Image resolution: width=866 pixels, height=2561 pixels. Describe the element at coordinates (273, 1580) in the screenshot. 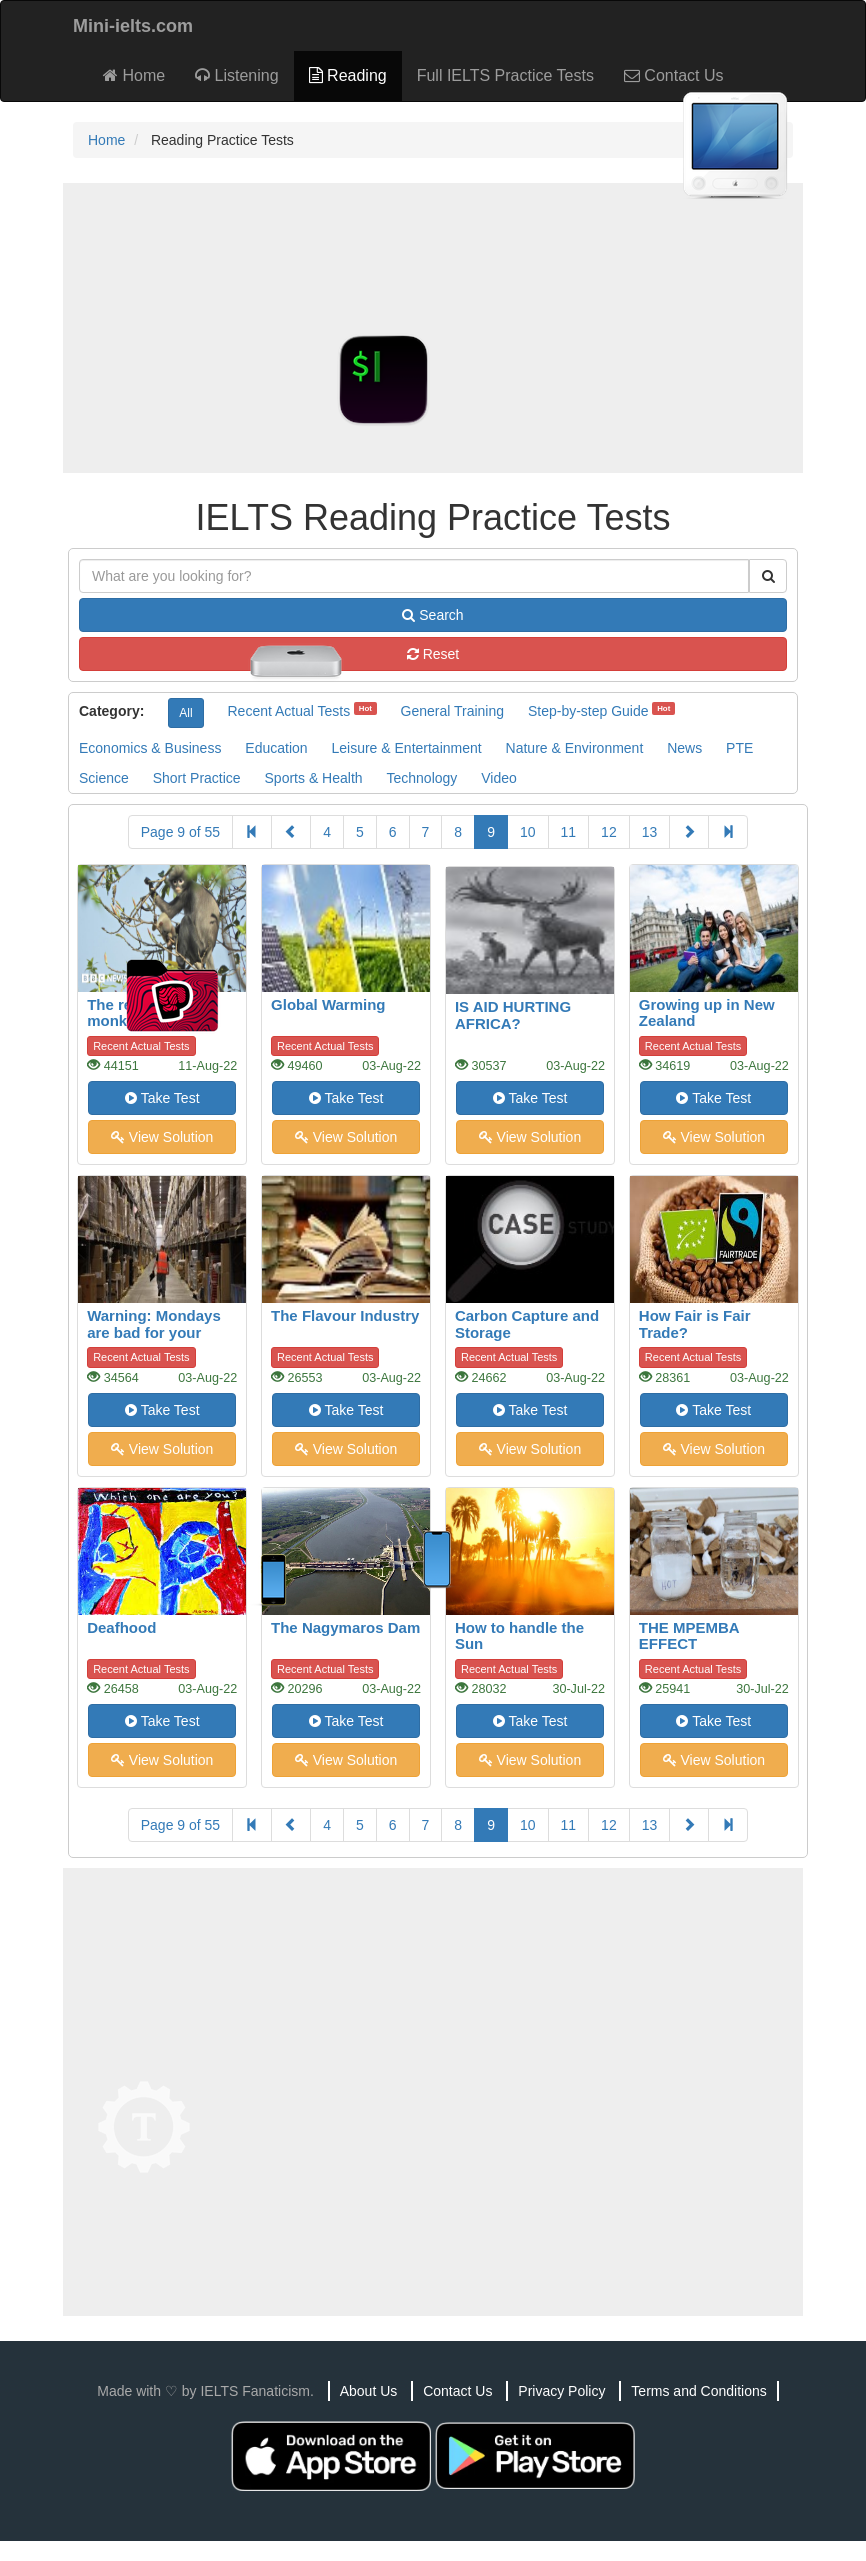

I see `connected iPhone 5c device` at that location.